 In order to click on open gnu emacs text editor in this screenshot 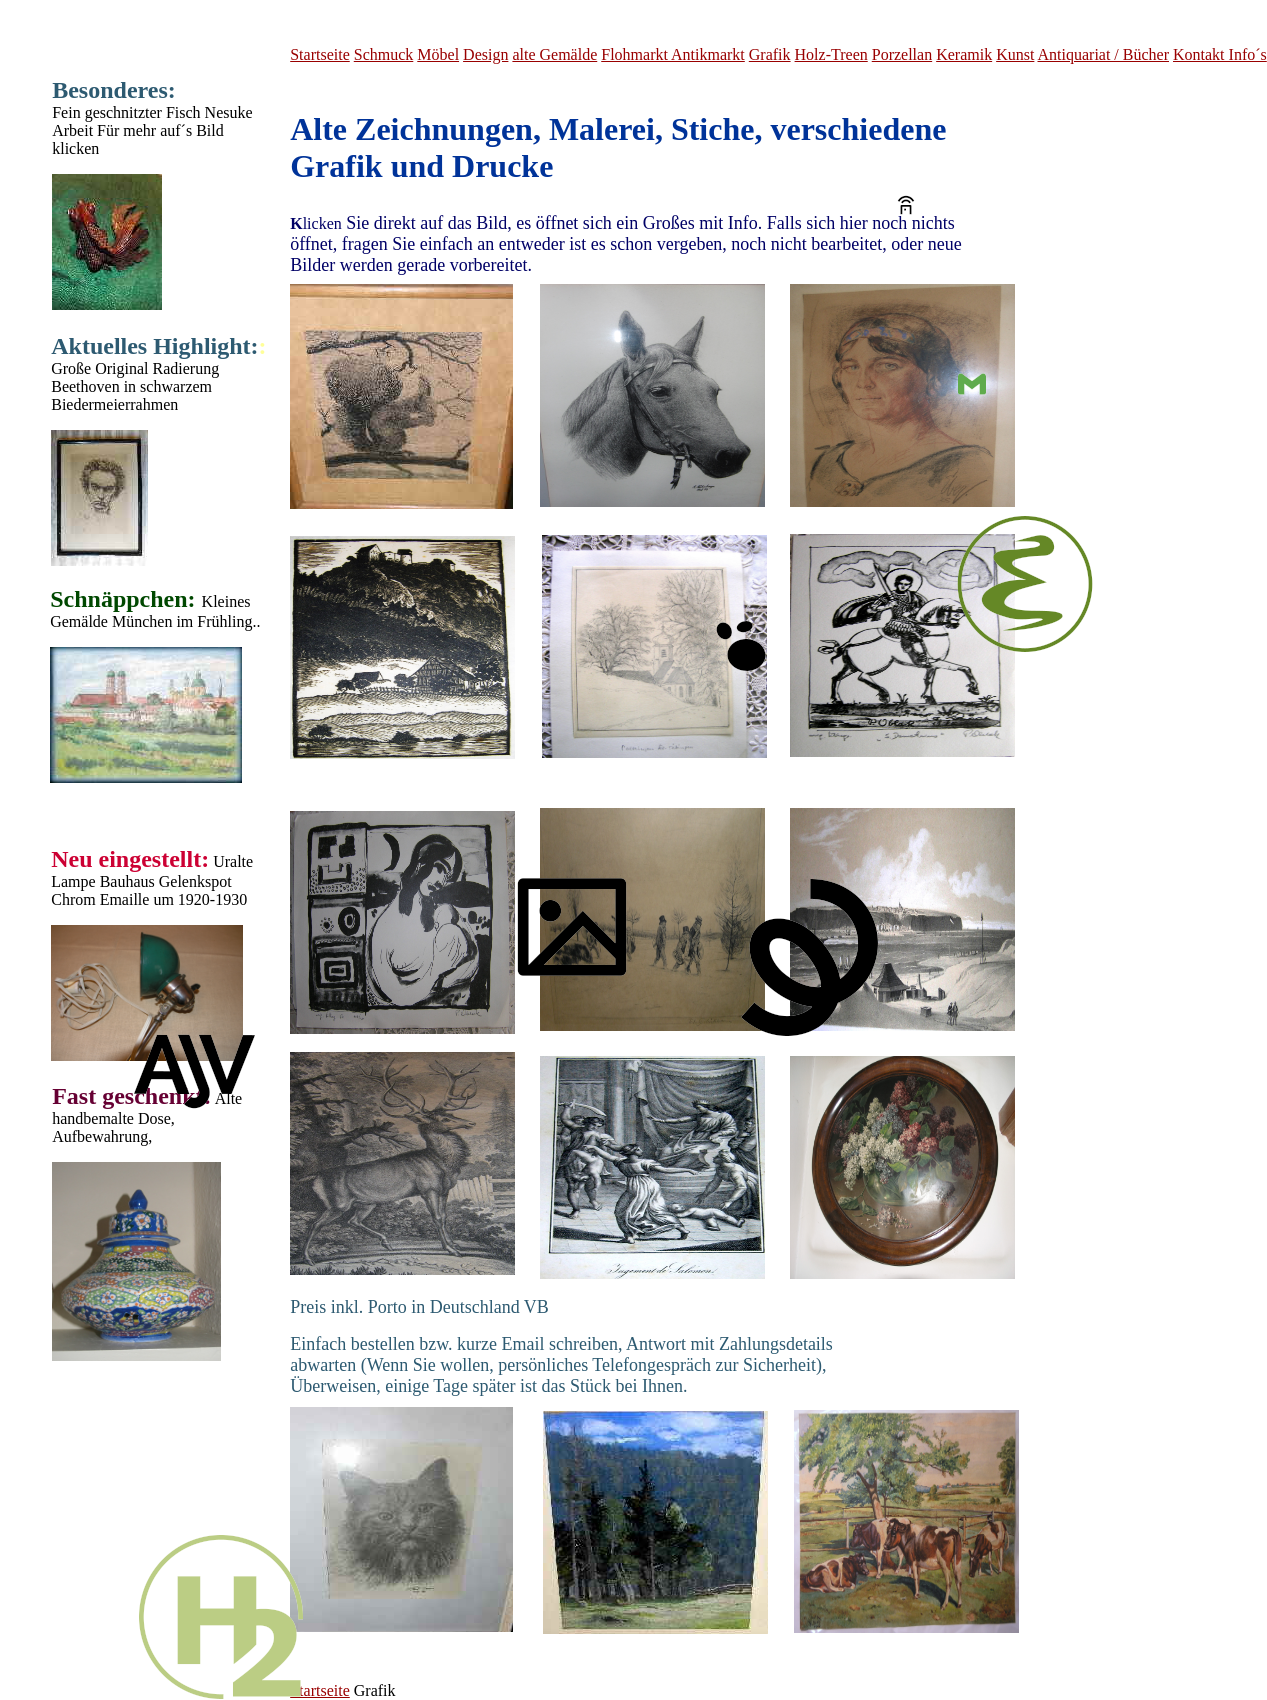, I will do `click(1025, 584)`.